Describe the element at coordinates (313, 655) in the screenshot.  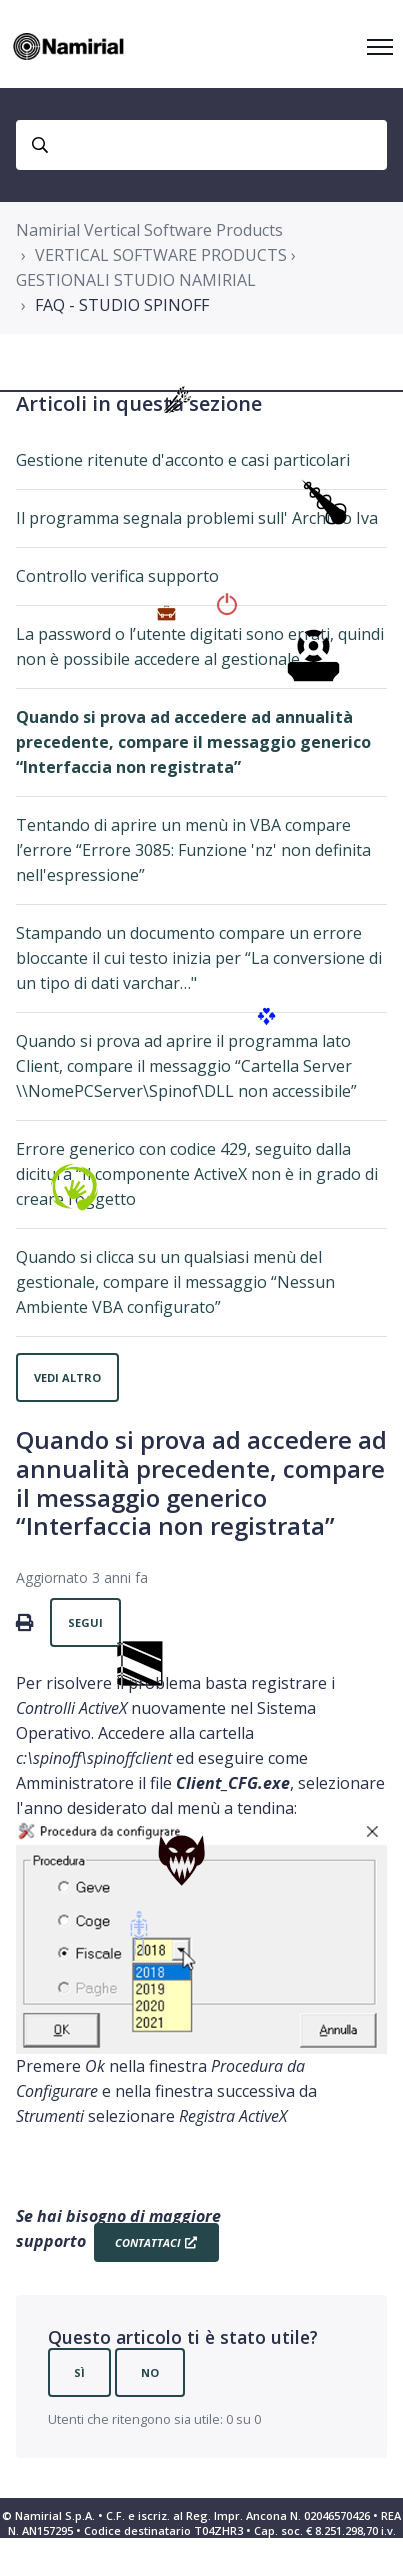
I see `indicates a headshot kill or critical hit` at that location.